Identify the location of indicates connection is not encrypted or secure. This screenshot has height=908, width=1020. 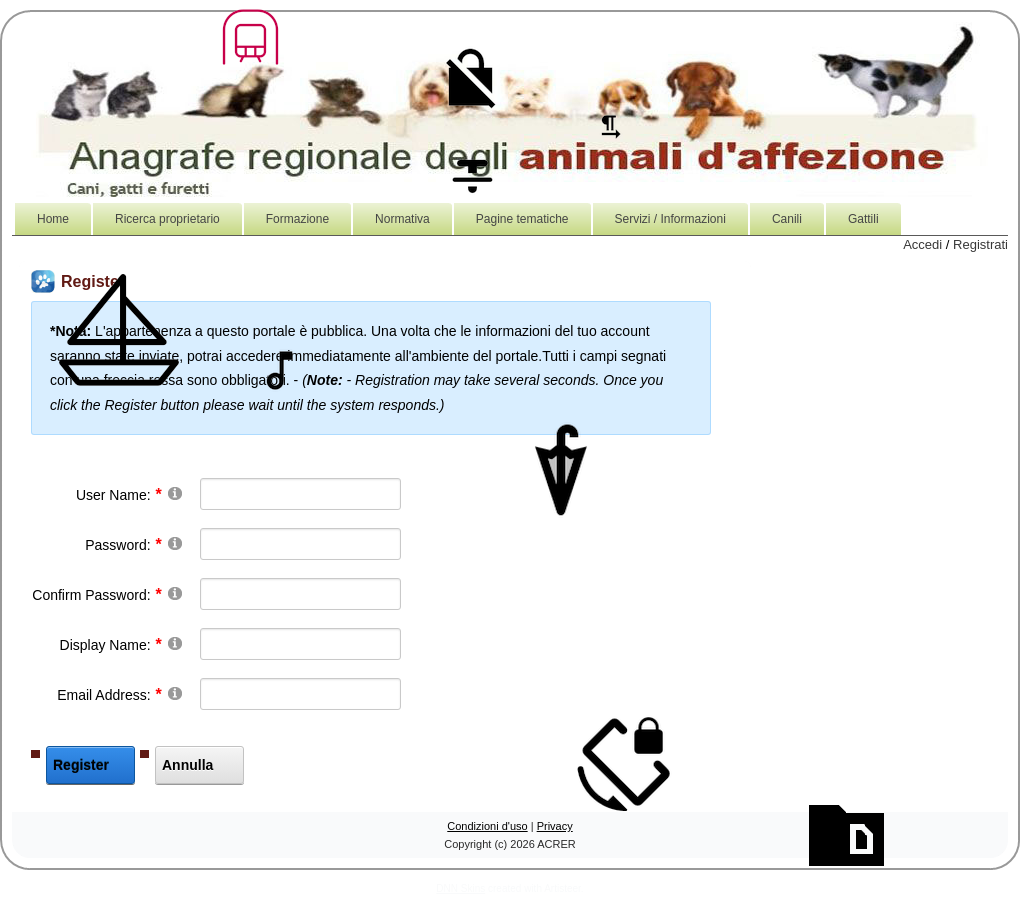
(470, 78).